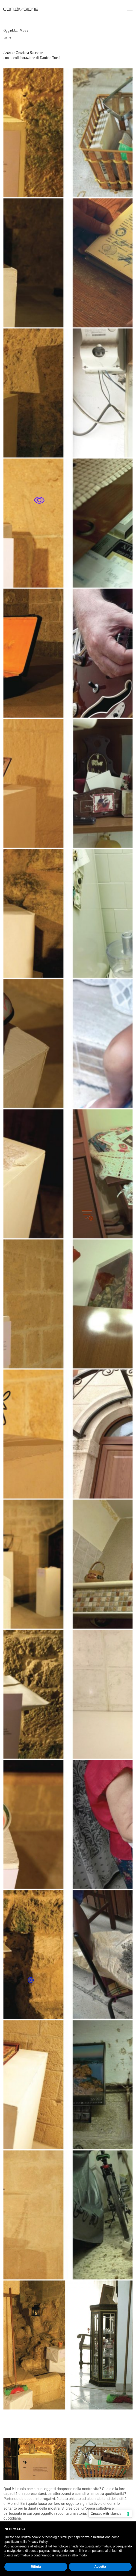  I want to click on clear or cancel active filters, so click(87, 1214).